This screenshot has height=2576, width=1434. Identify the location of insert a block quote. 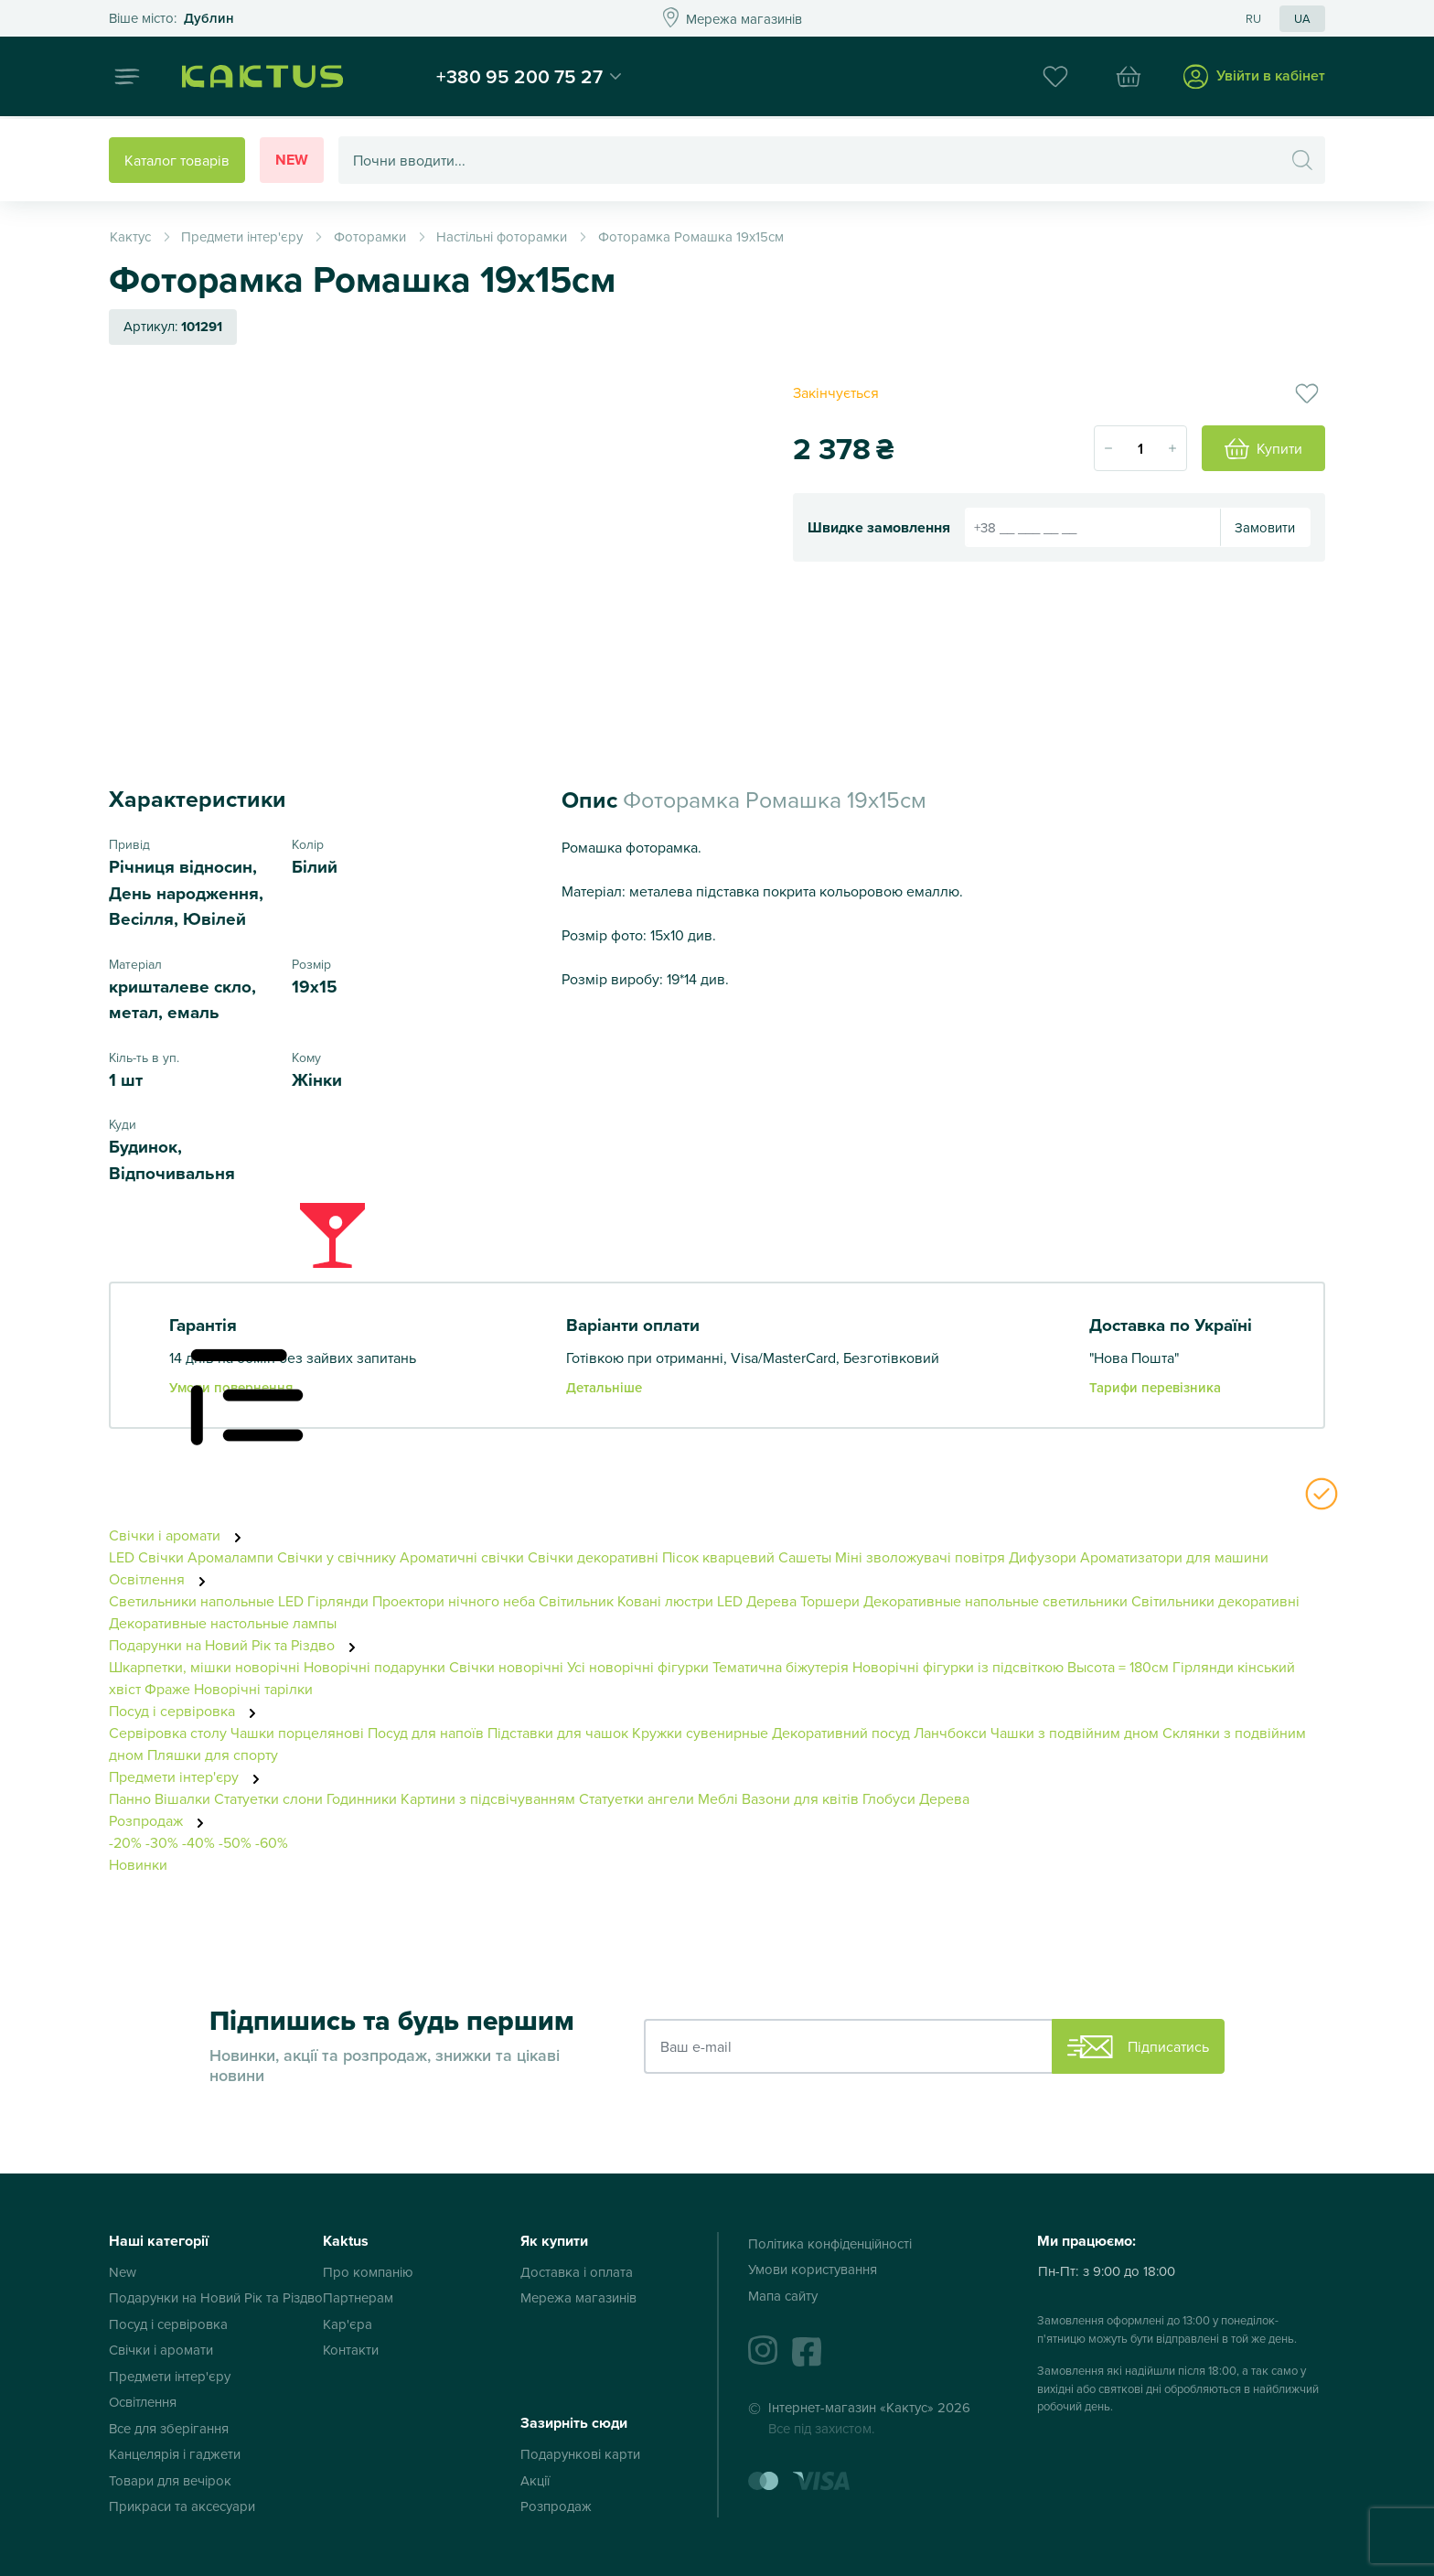
(247, 1393).